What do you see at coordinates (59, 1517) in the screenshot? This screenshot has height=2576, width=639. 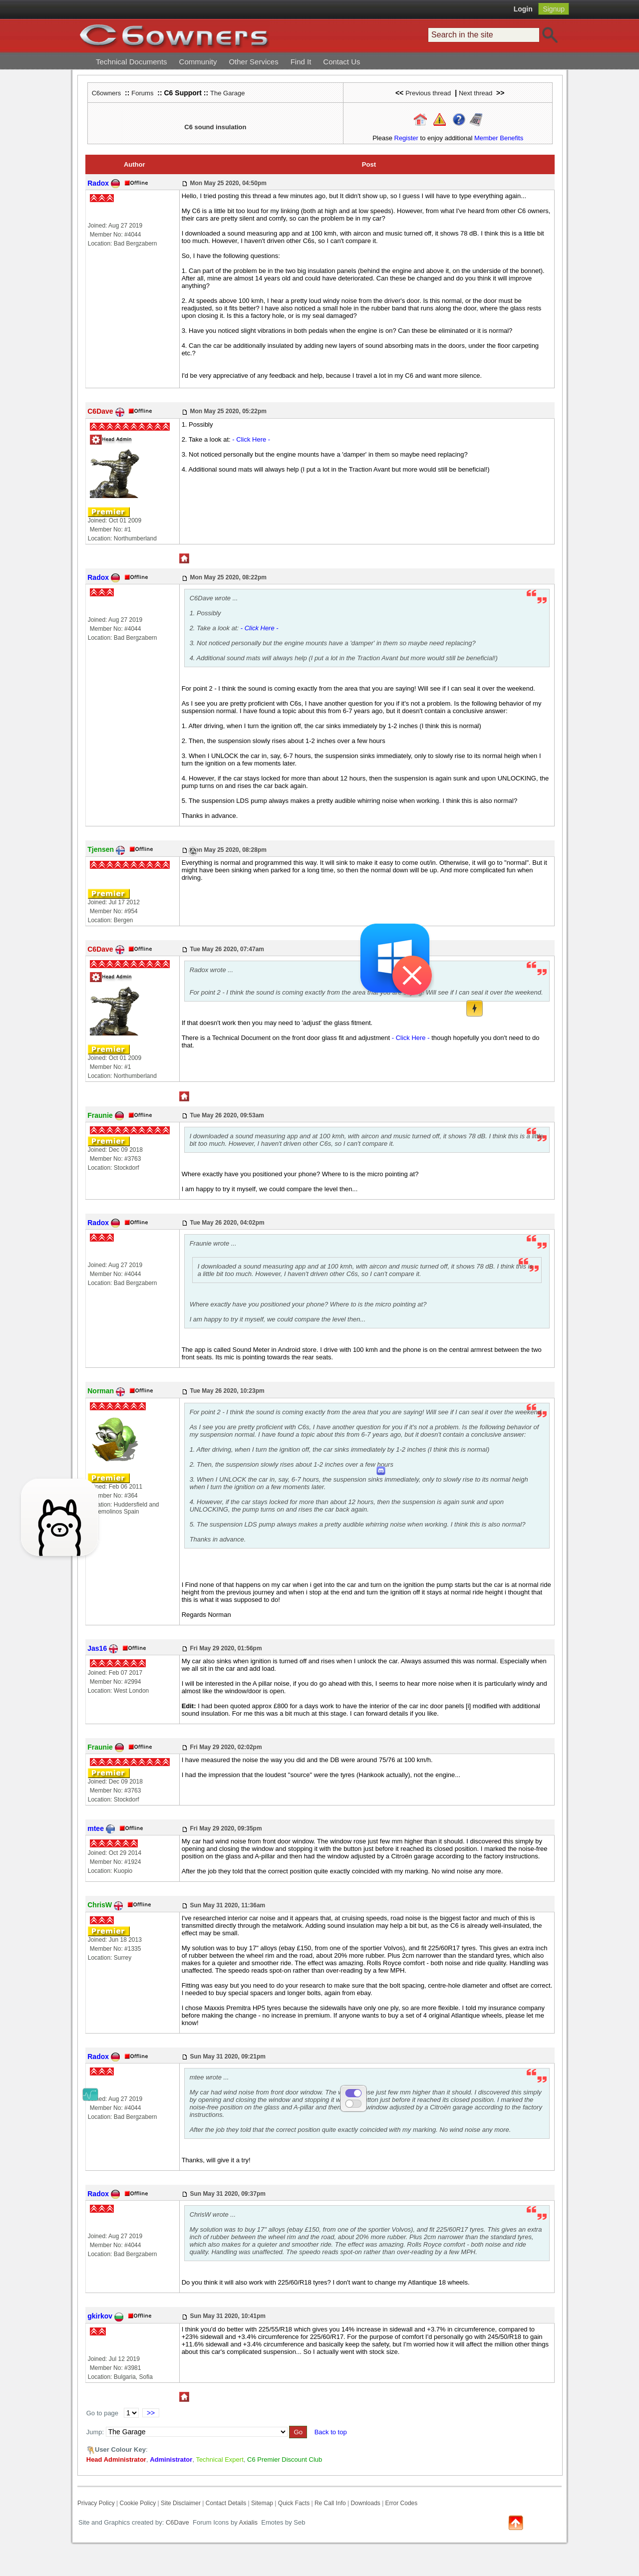 I see `open the ollama app` at bounding box center [59, 1517].